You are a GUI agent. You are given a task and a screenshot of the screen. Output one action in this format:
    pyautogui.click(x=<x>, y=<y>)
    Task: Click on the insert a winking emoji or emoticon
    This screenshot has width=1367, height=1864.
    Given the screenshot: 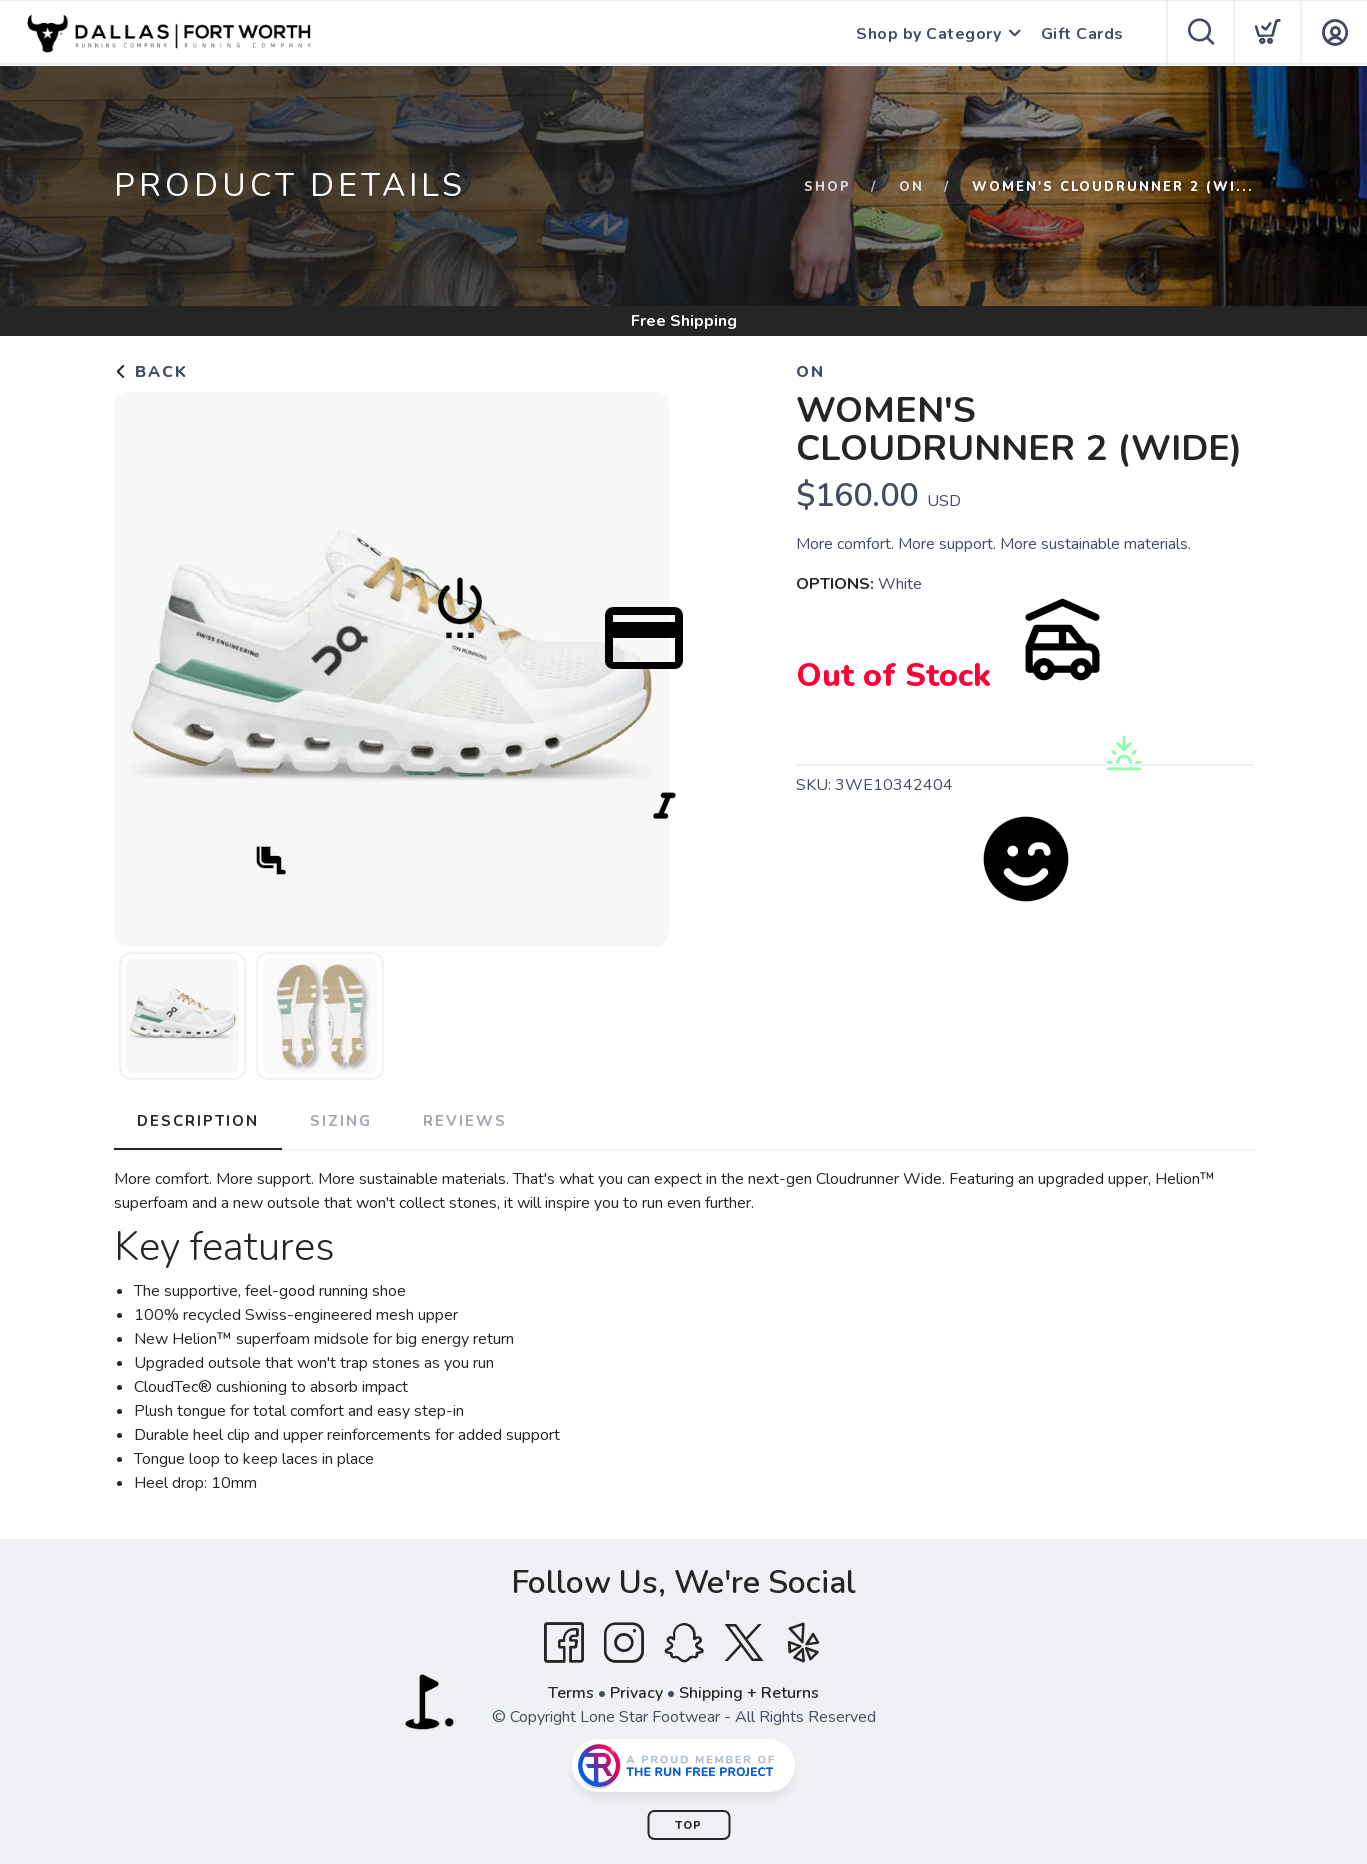 What is the action you would take?
    pyautogui.click(x=1026, y=859)
    